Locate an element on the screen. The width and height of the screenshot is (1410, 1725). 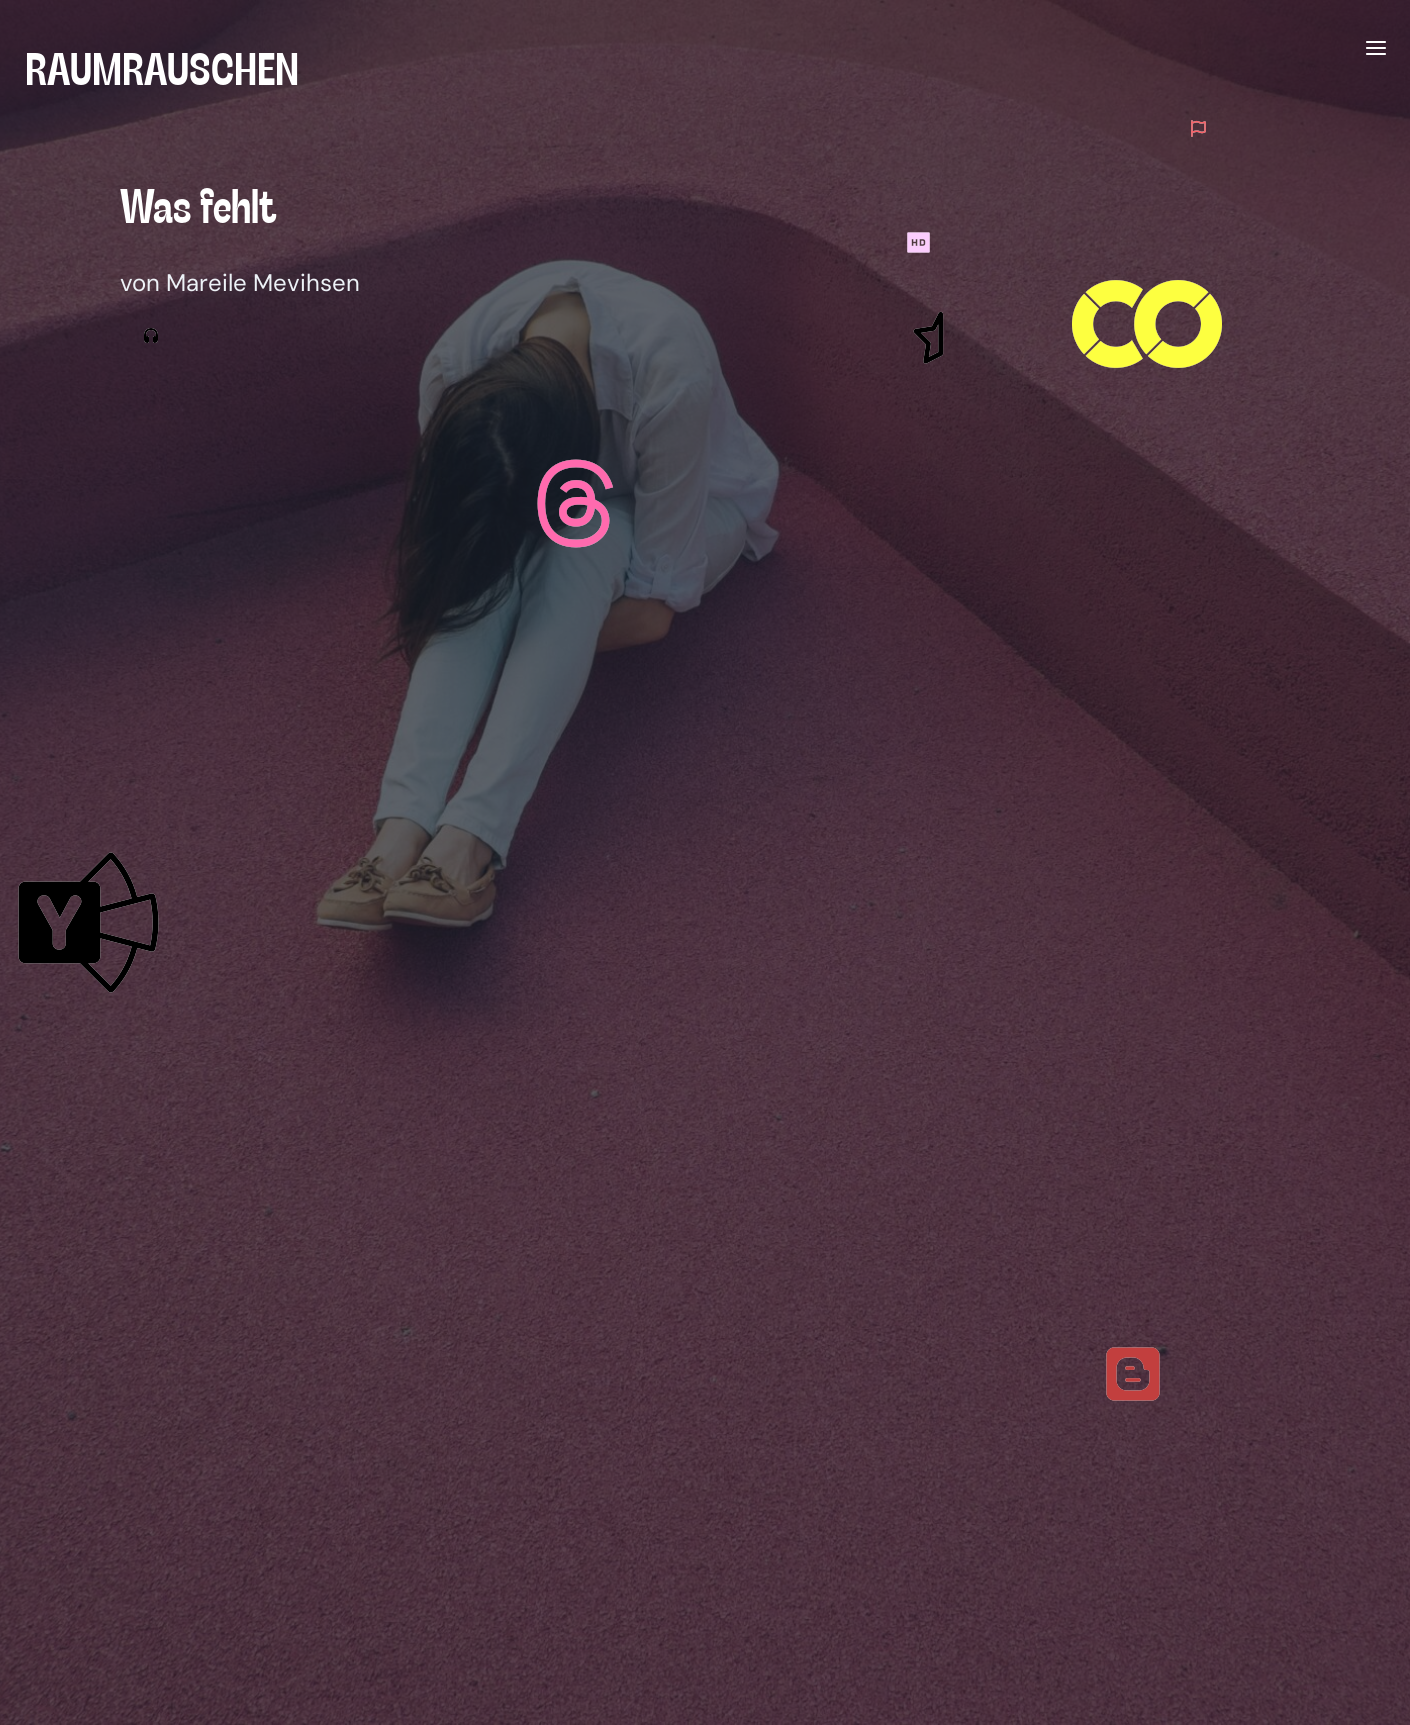
open Yammer enterprise social network is located at coordinates (88, 922).